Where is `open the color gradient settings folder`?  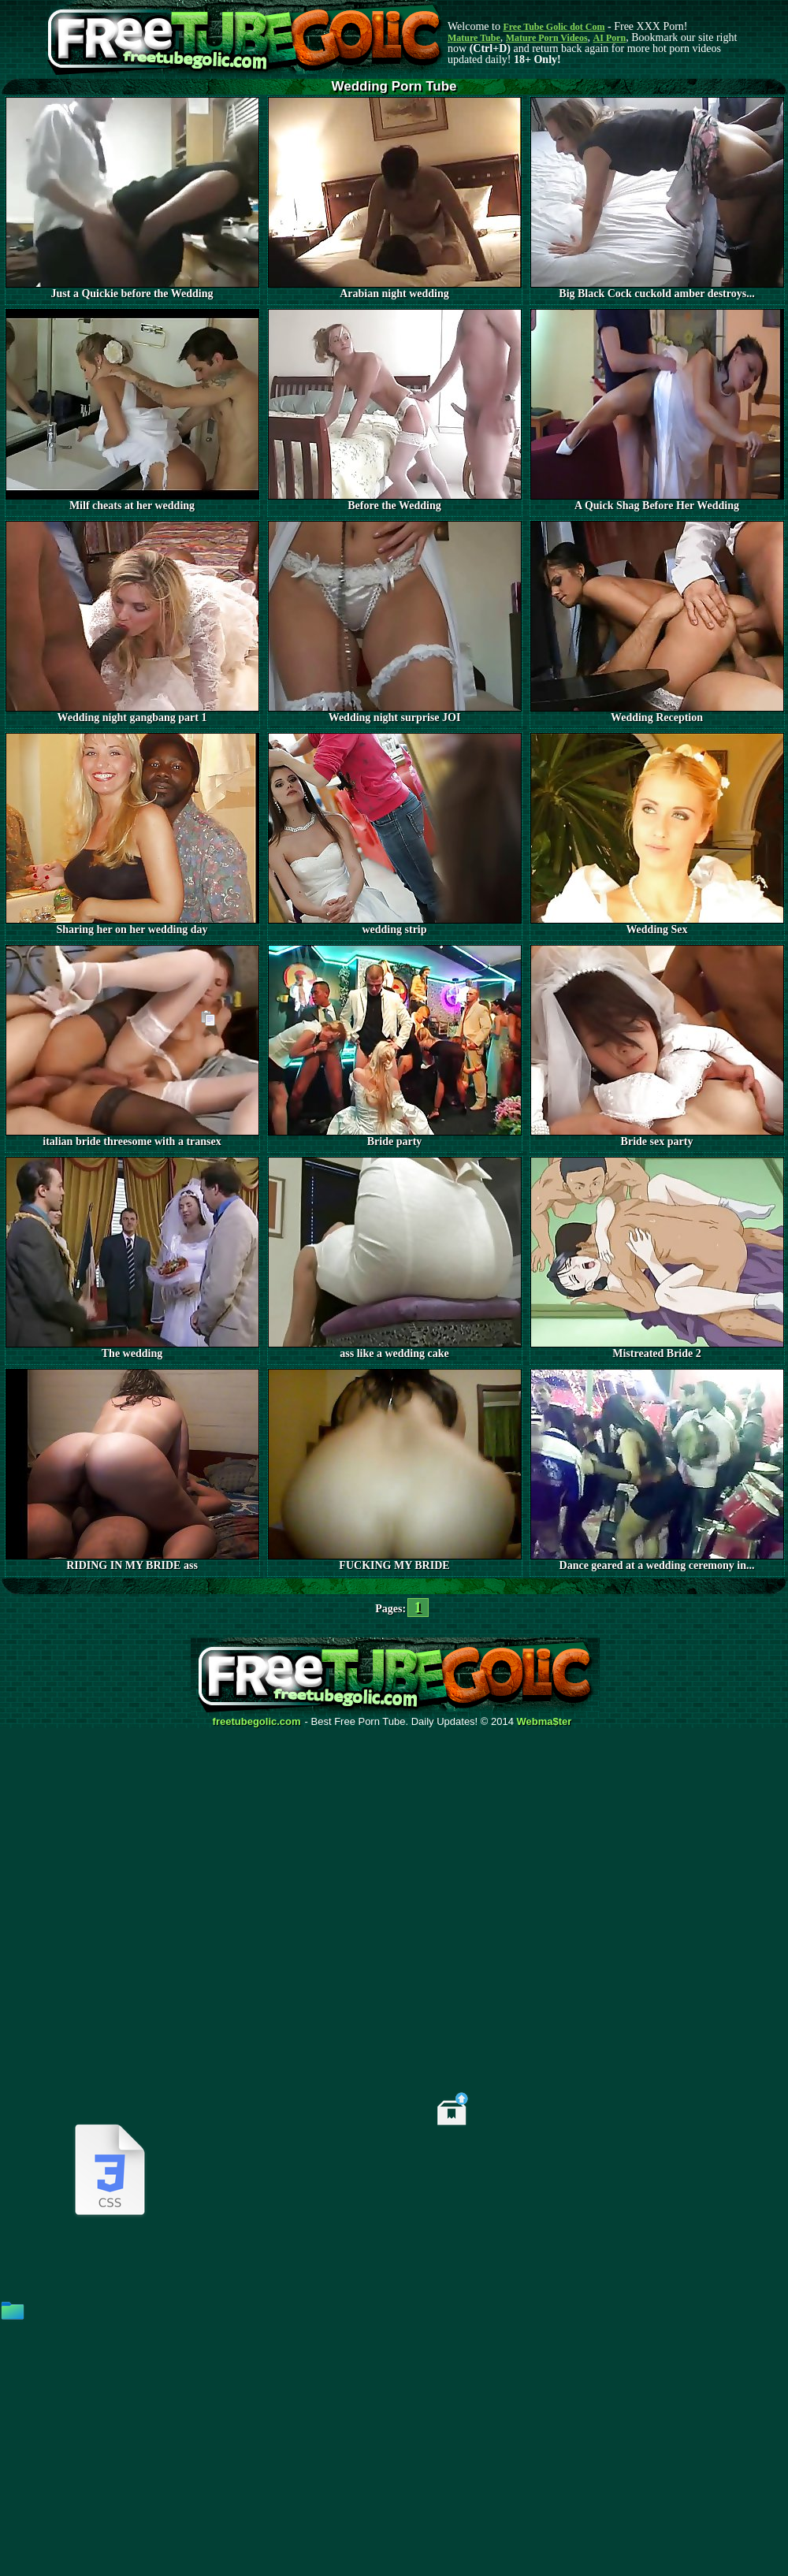 open the color gradient settings folder is located at coordinates (13, 2311).